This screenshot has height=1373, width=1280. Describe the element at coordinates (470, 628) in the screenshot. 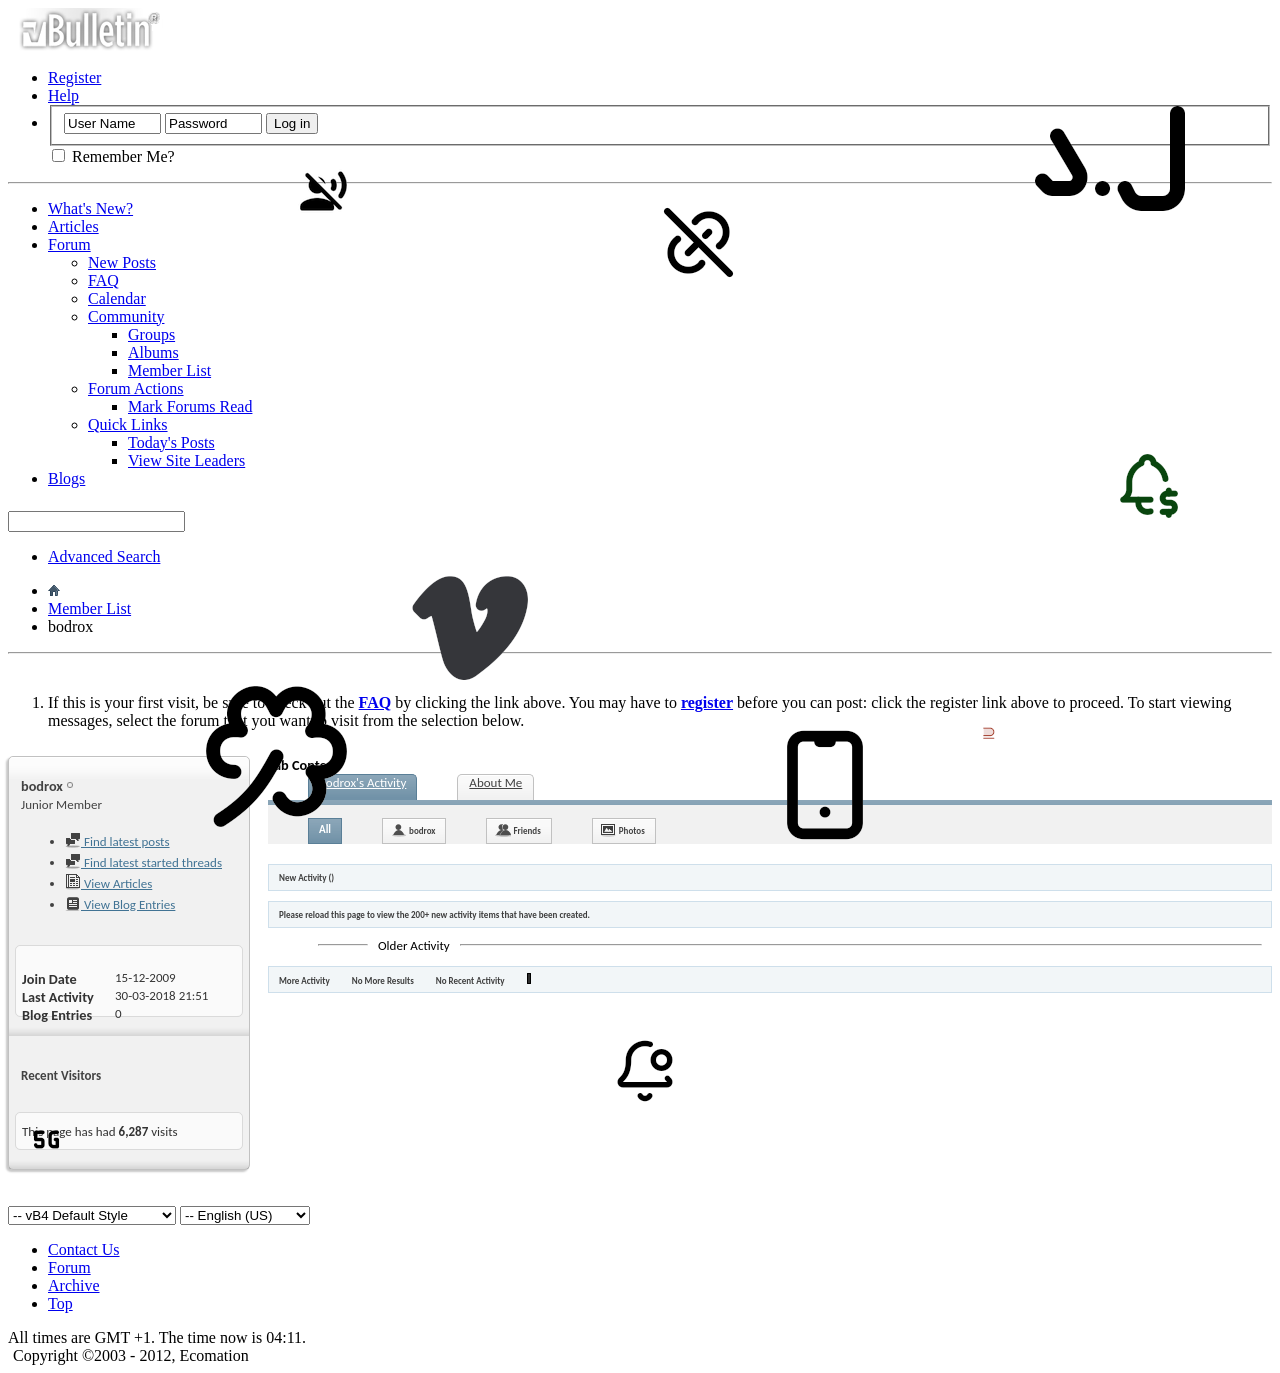

I see `open vimeo app` at that location.